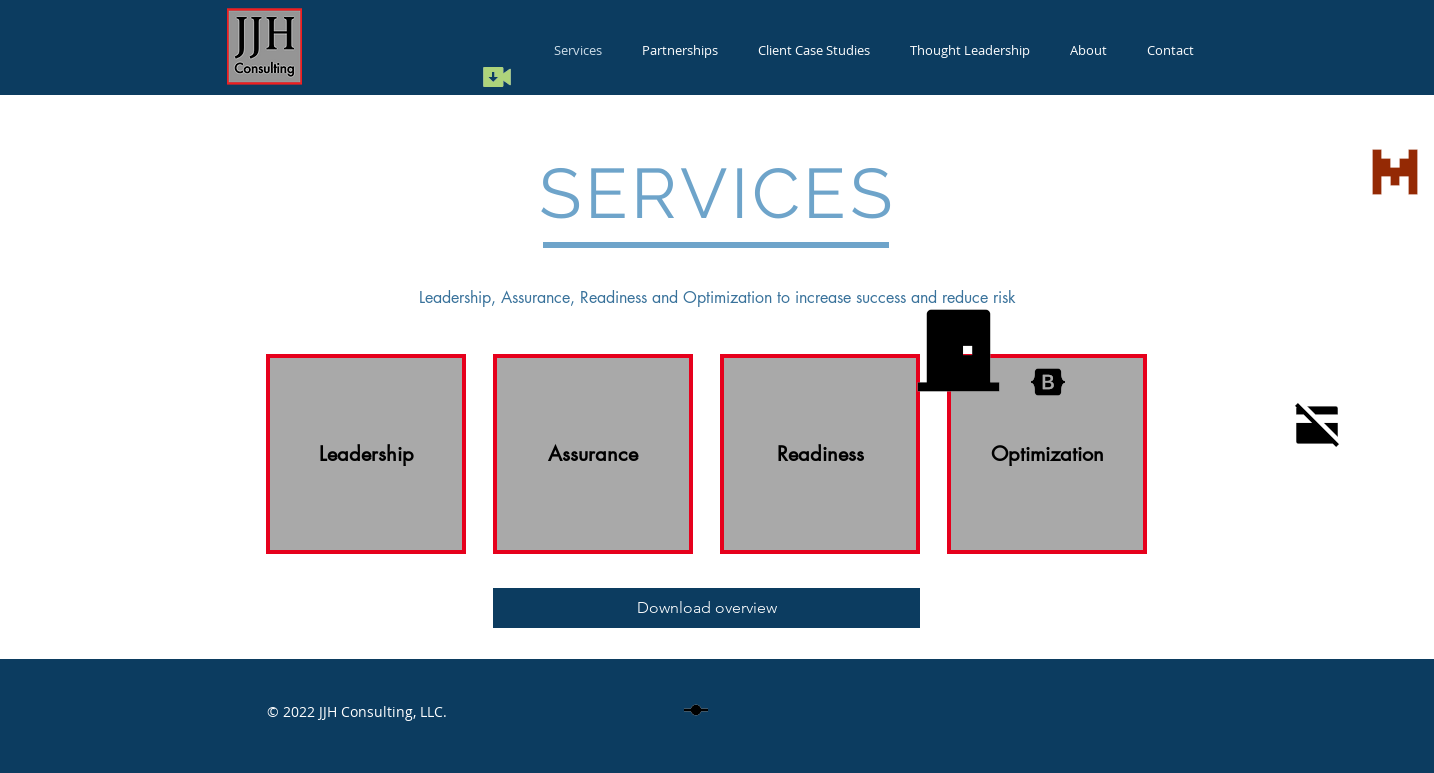 The image size is (1434, 773). I want to click on view commit details in version control, so click(696, 710).